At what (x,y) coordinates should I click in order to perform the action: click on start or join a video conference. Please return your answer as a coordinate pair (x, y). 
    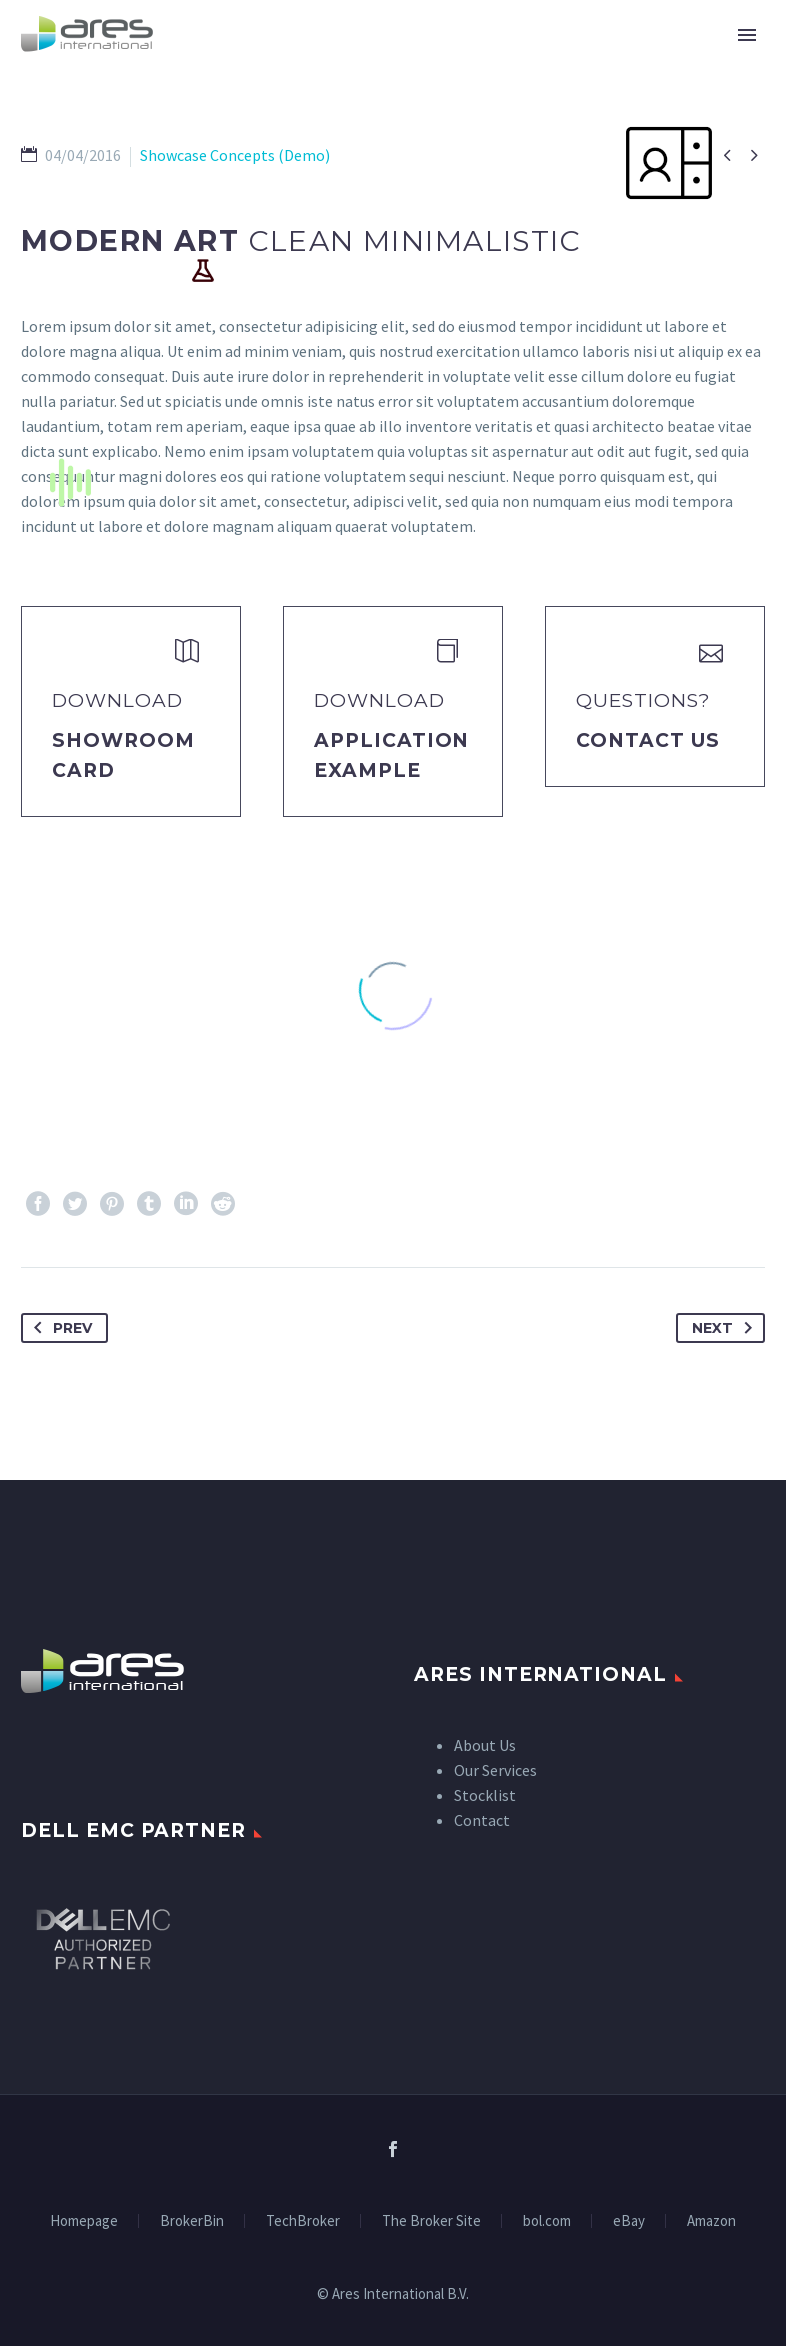
    Looking at the image, I should click on (669, 163).